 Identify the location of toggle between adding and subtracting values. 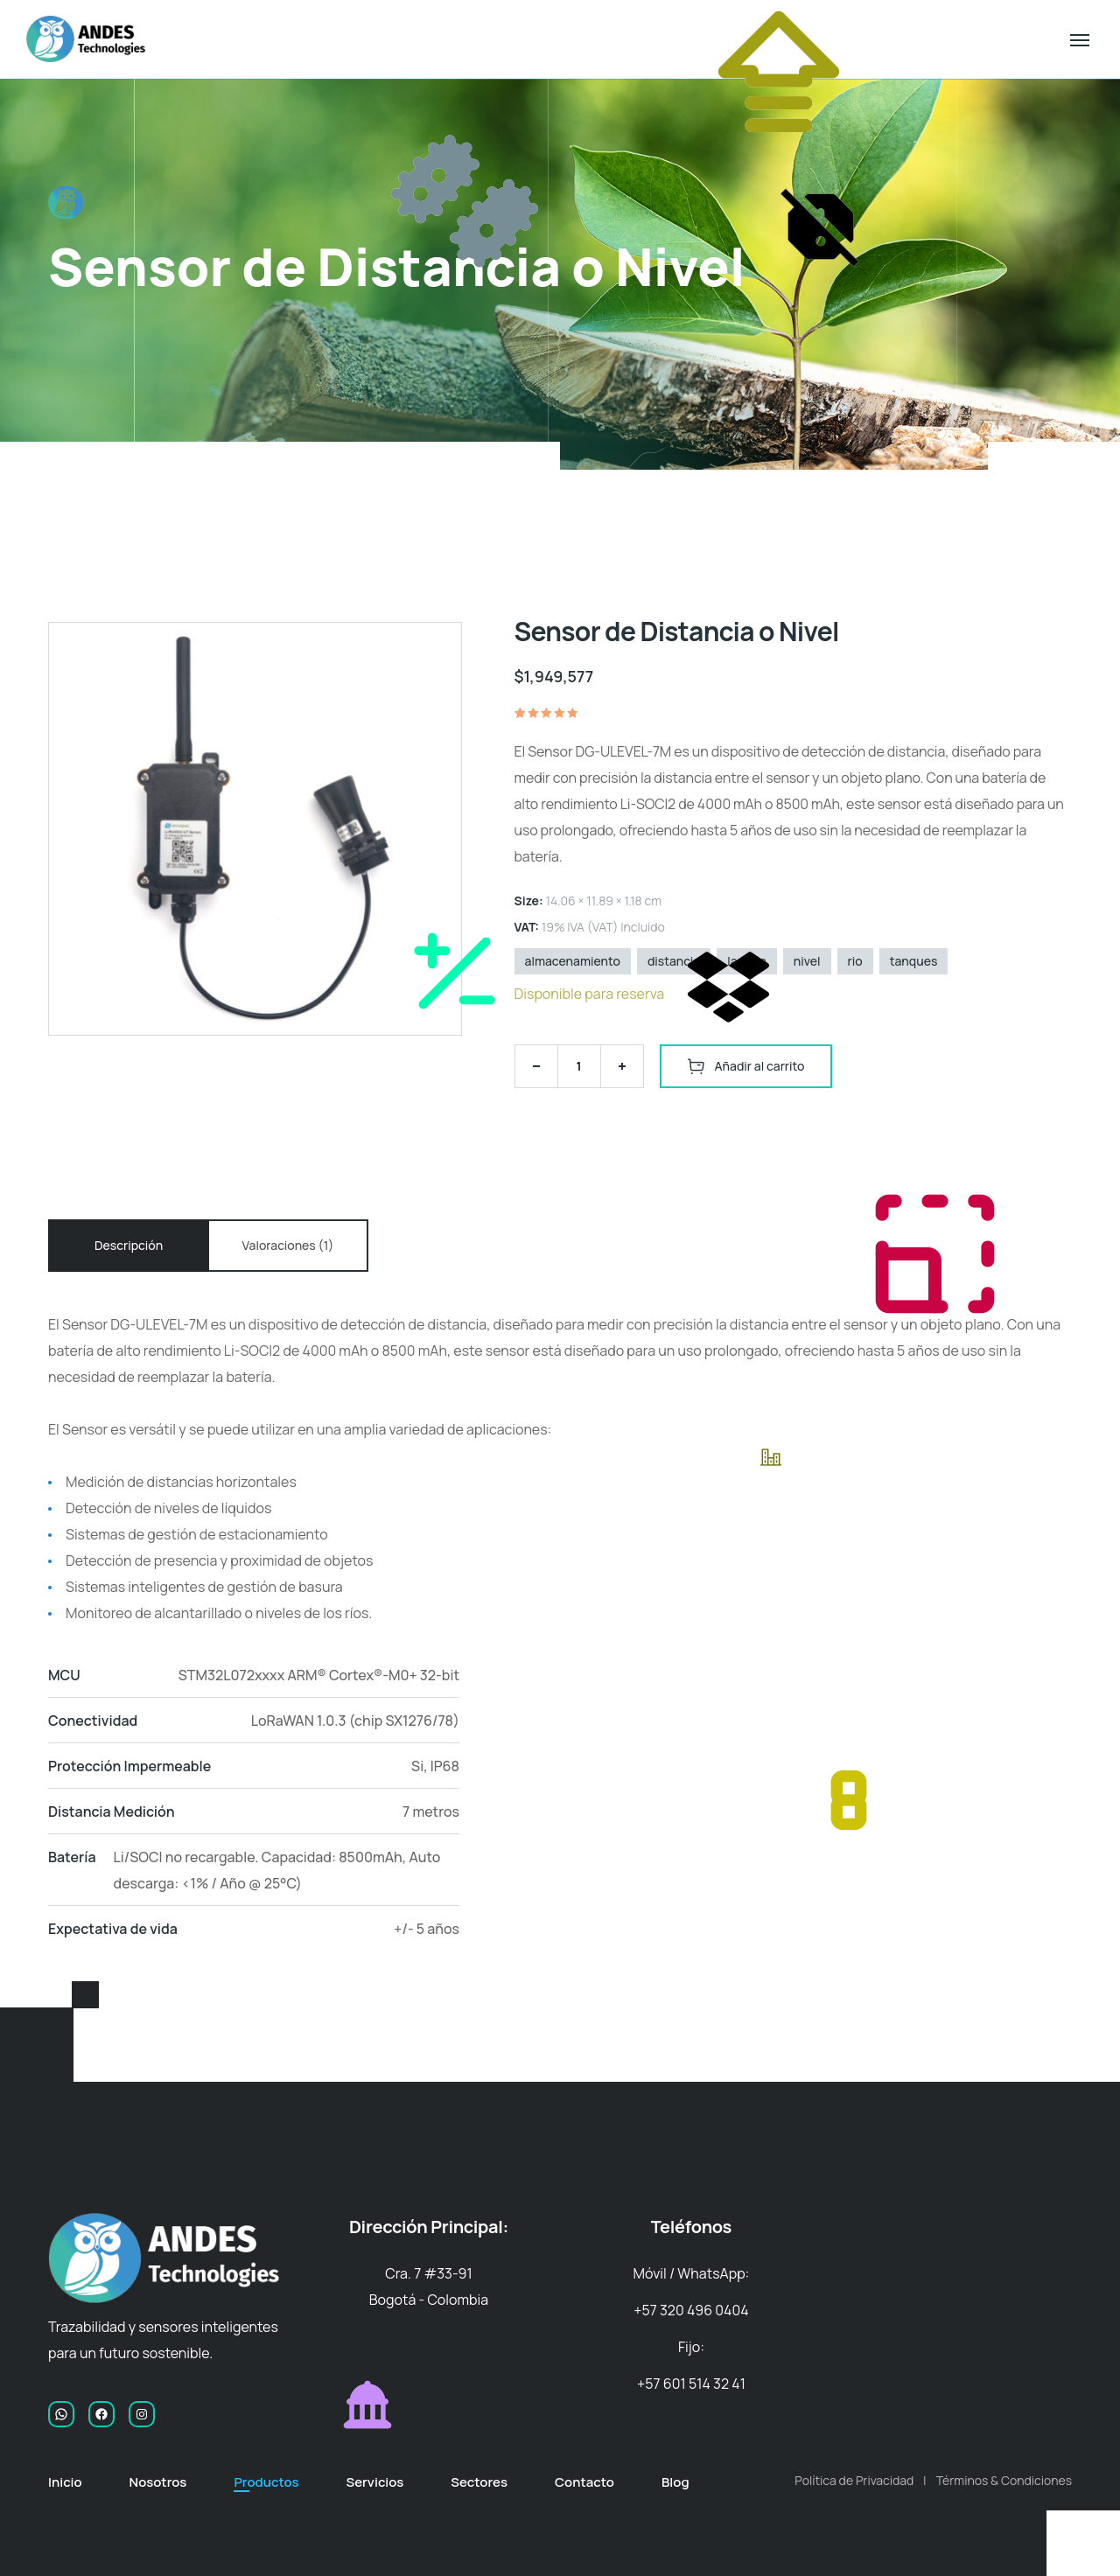
(454, 973).